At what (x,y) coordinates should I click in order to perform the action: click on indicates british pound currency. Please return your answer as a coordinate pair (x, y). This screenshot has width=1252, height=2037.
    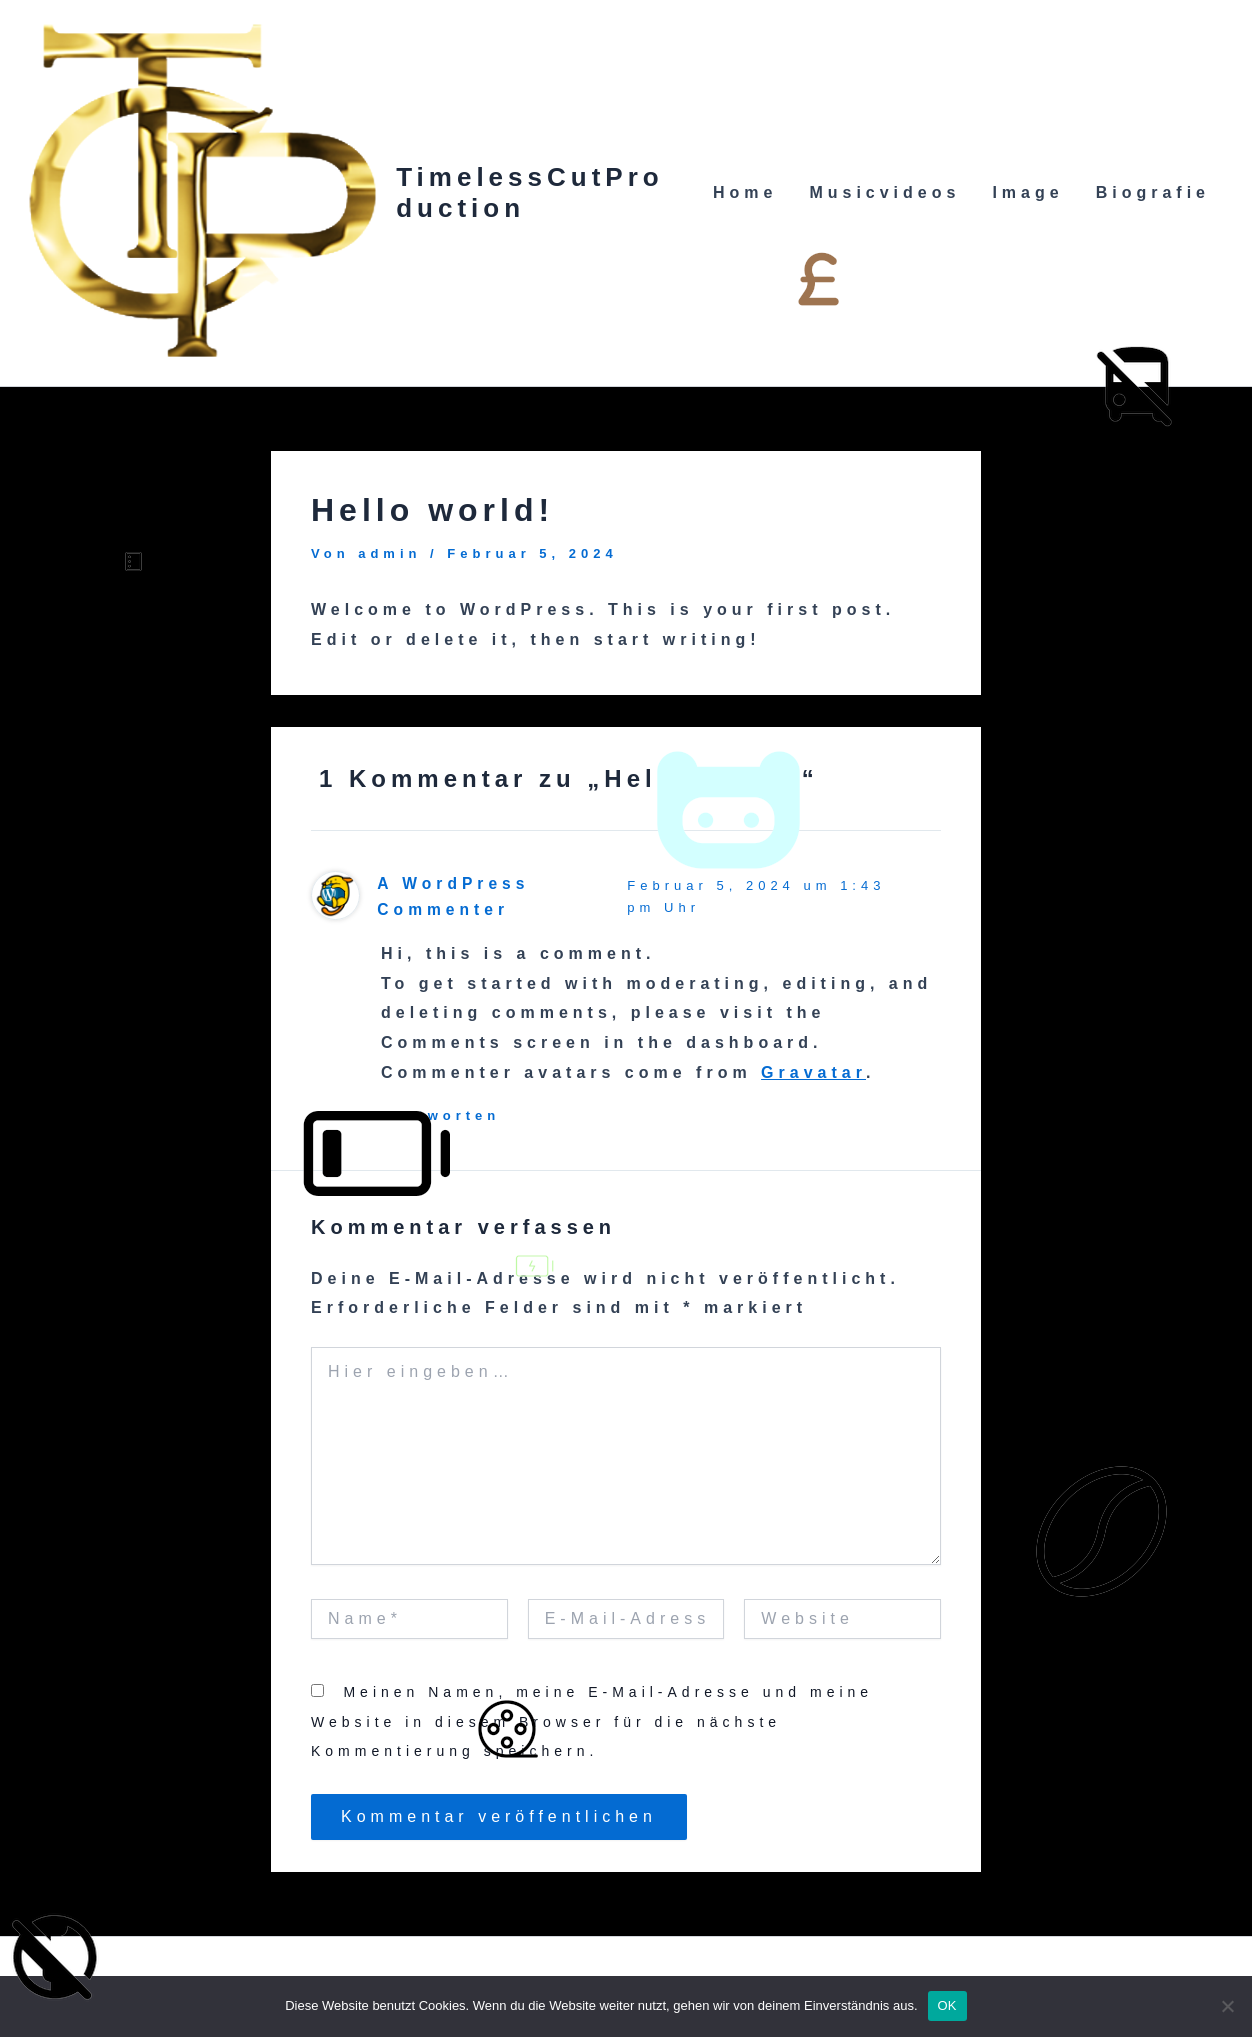
    Looking at the image, I should click on (819, 278).